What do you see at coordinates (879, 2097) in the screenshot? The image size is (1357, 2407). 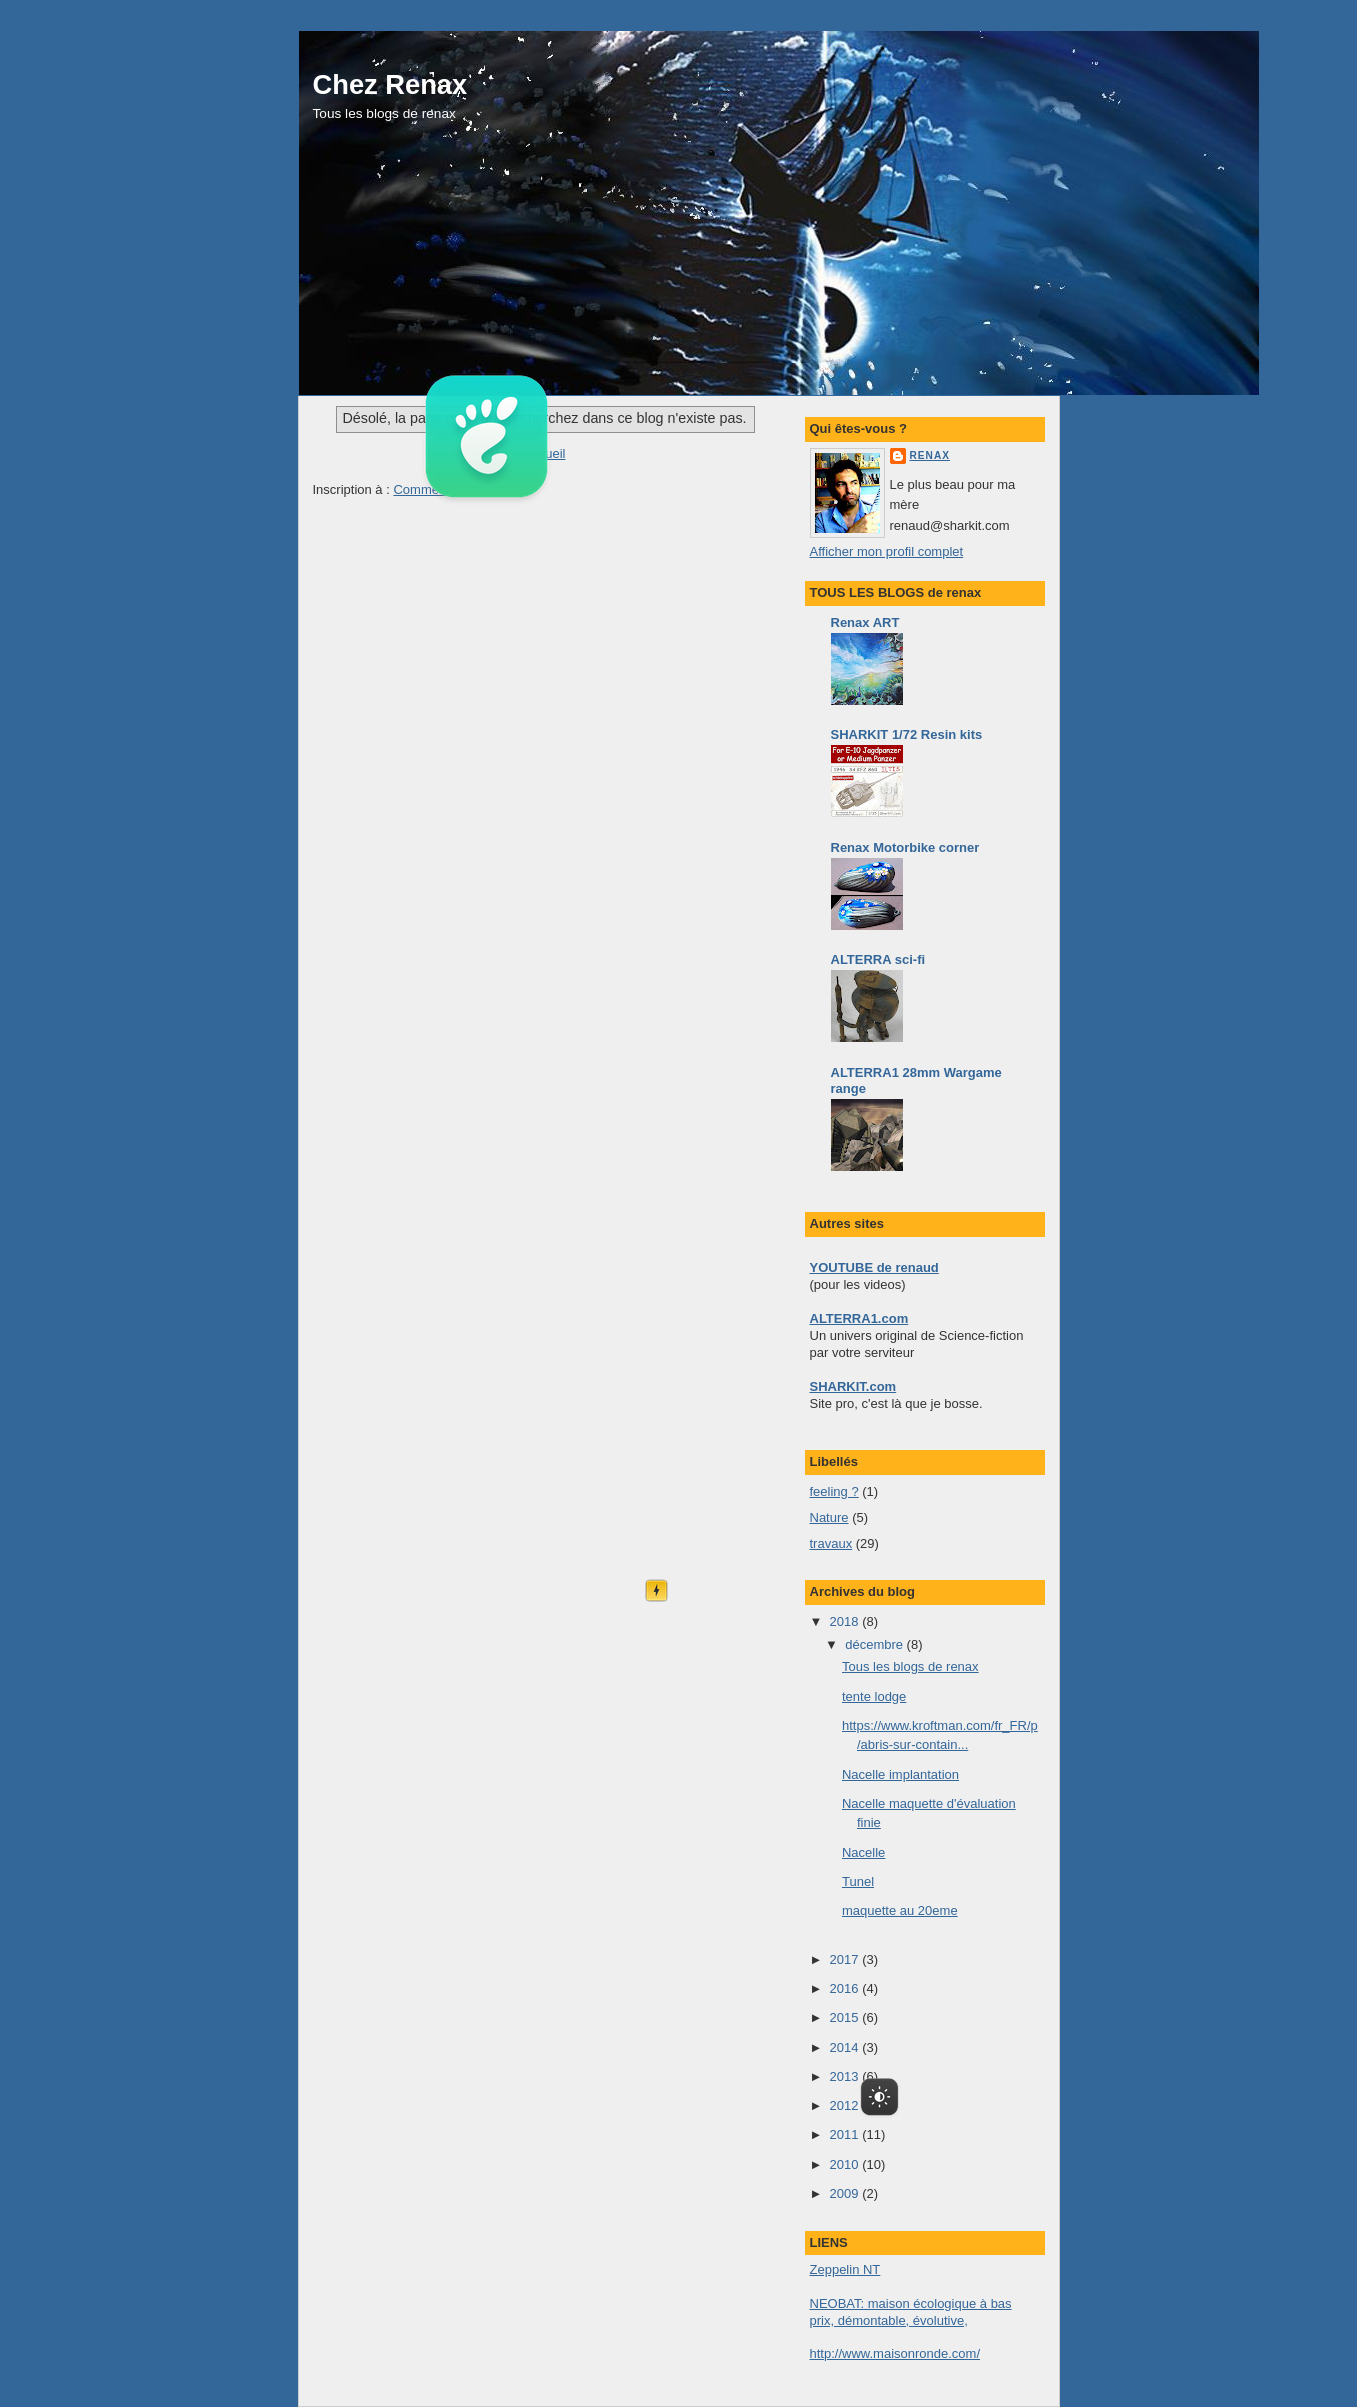 I see `toggle night light or night shift mode` at bounding box center [879, 2097].